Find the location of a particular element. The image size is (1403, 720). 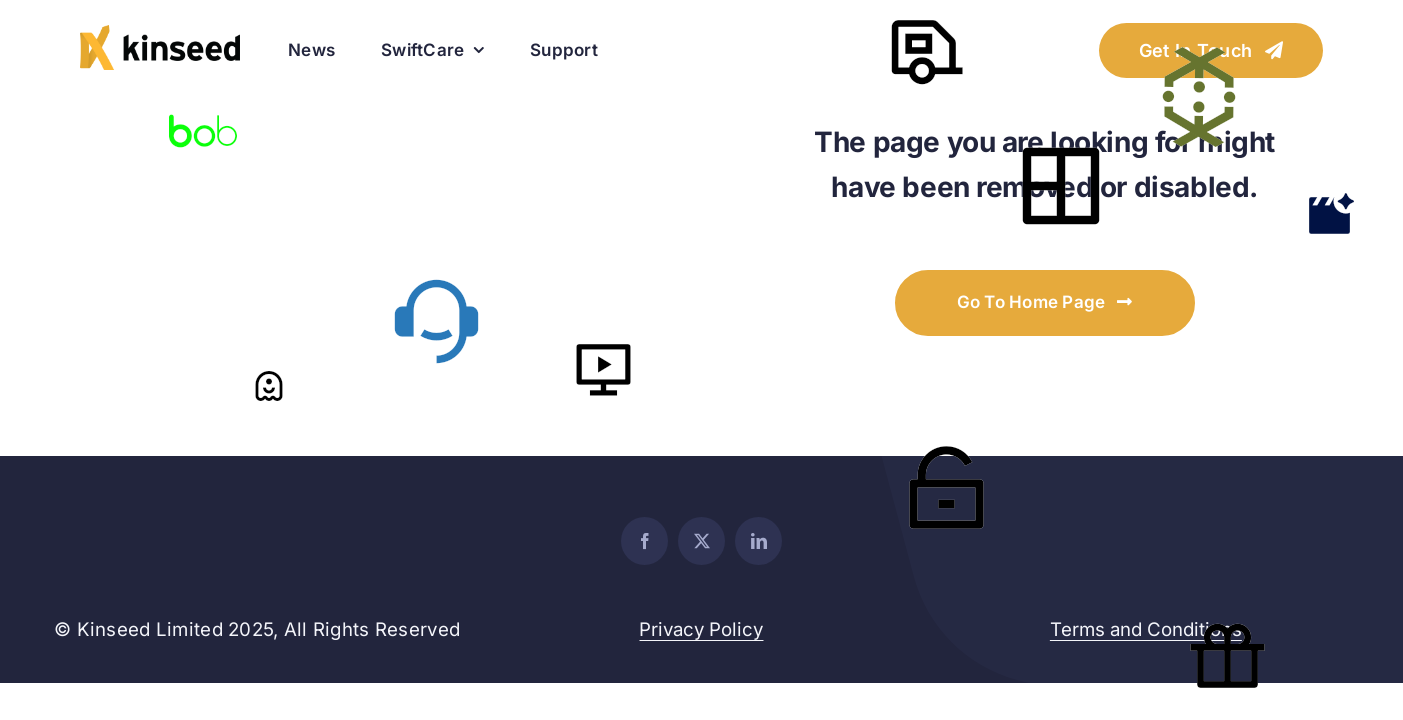

open the HiBob HR platform is located at coordinates (203, 131).